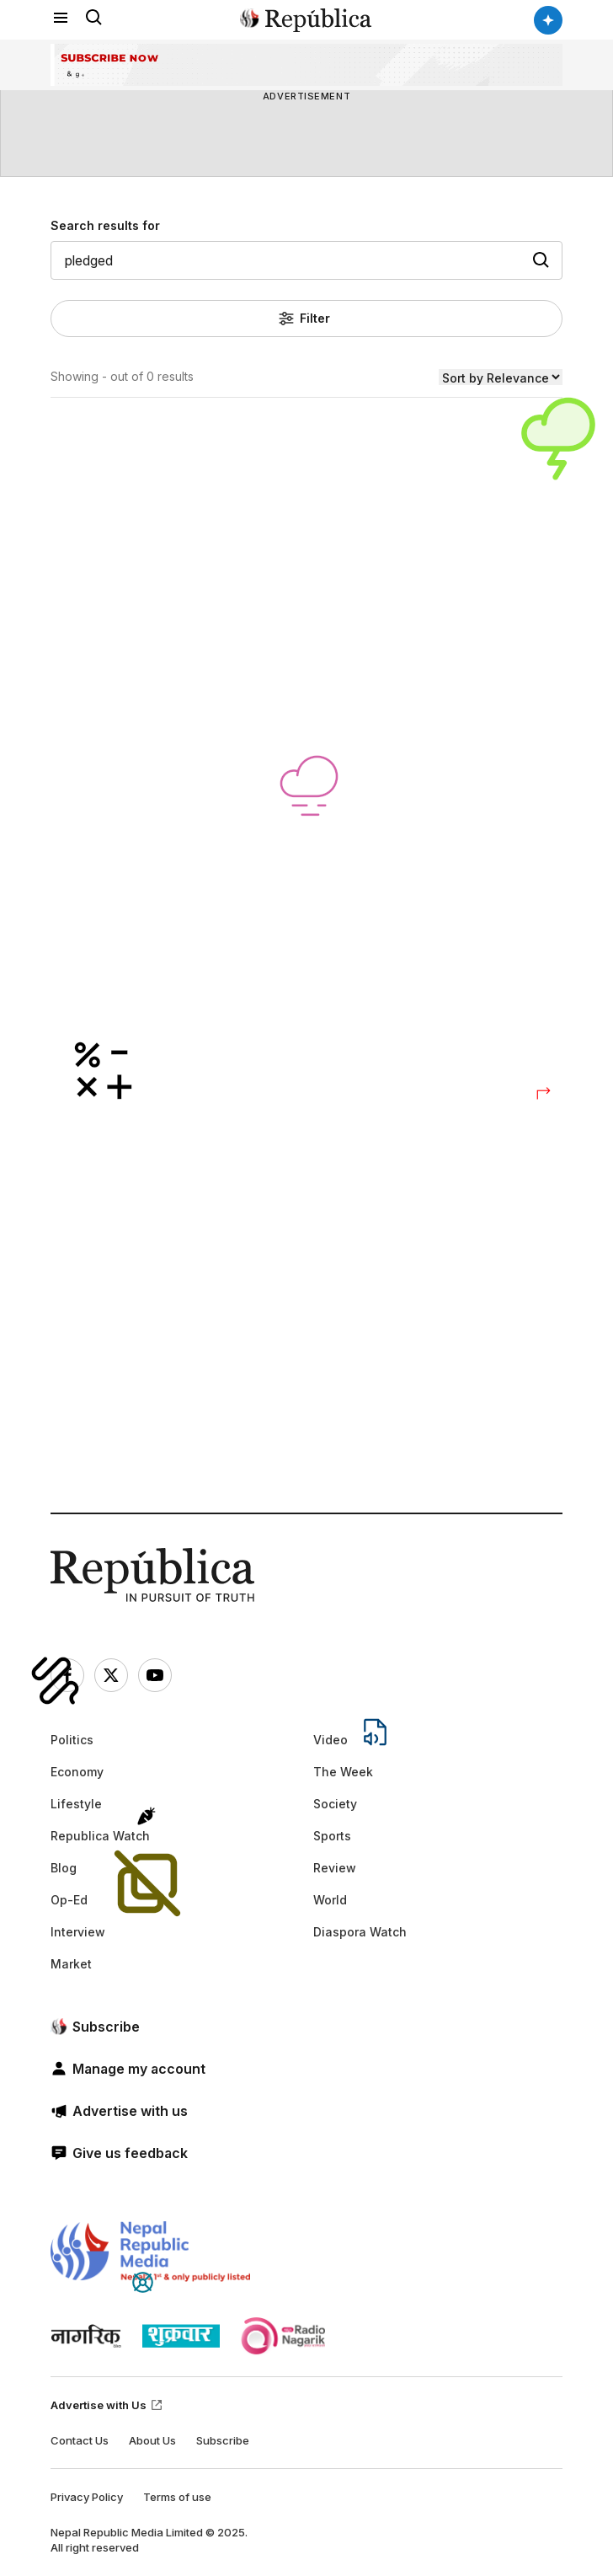 The height and width of the screenshot is (2576, 613). Describe the element at coordinates (375, 1732) in the screenshot. I see `open an audio file` at that location.